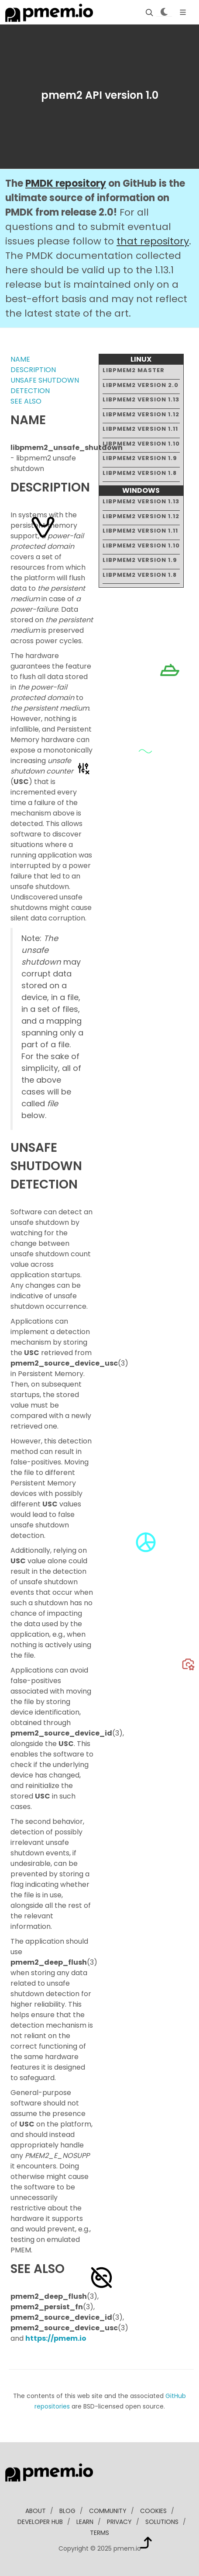 The height and width of the screenshot is (2576, 199). I want to click on view pie chart analytics, so click(146, 1542).